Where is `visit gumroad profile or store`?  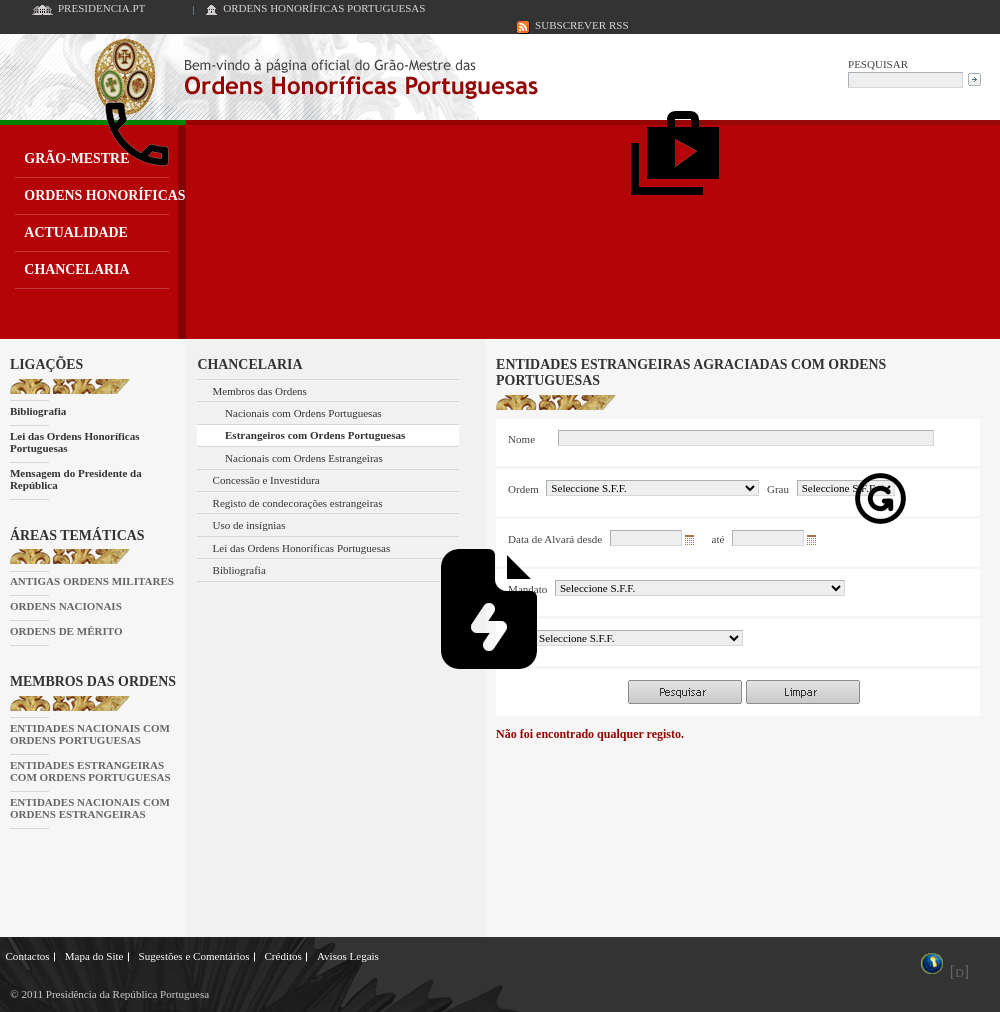
visit gumroad profile or store is located at coordinates (880, 498).